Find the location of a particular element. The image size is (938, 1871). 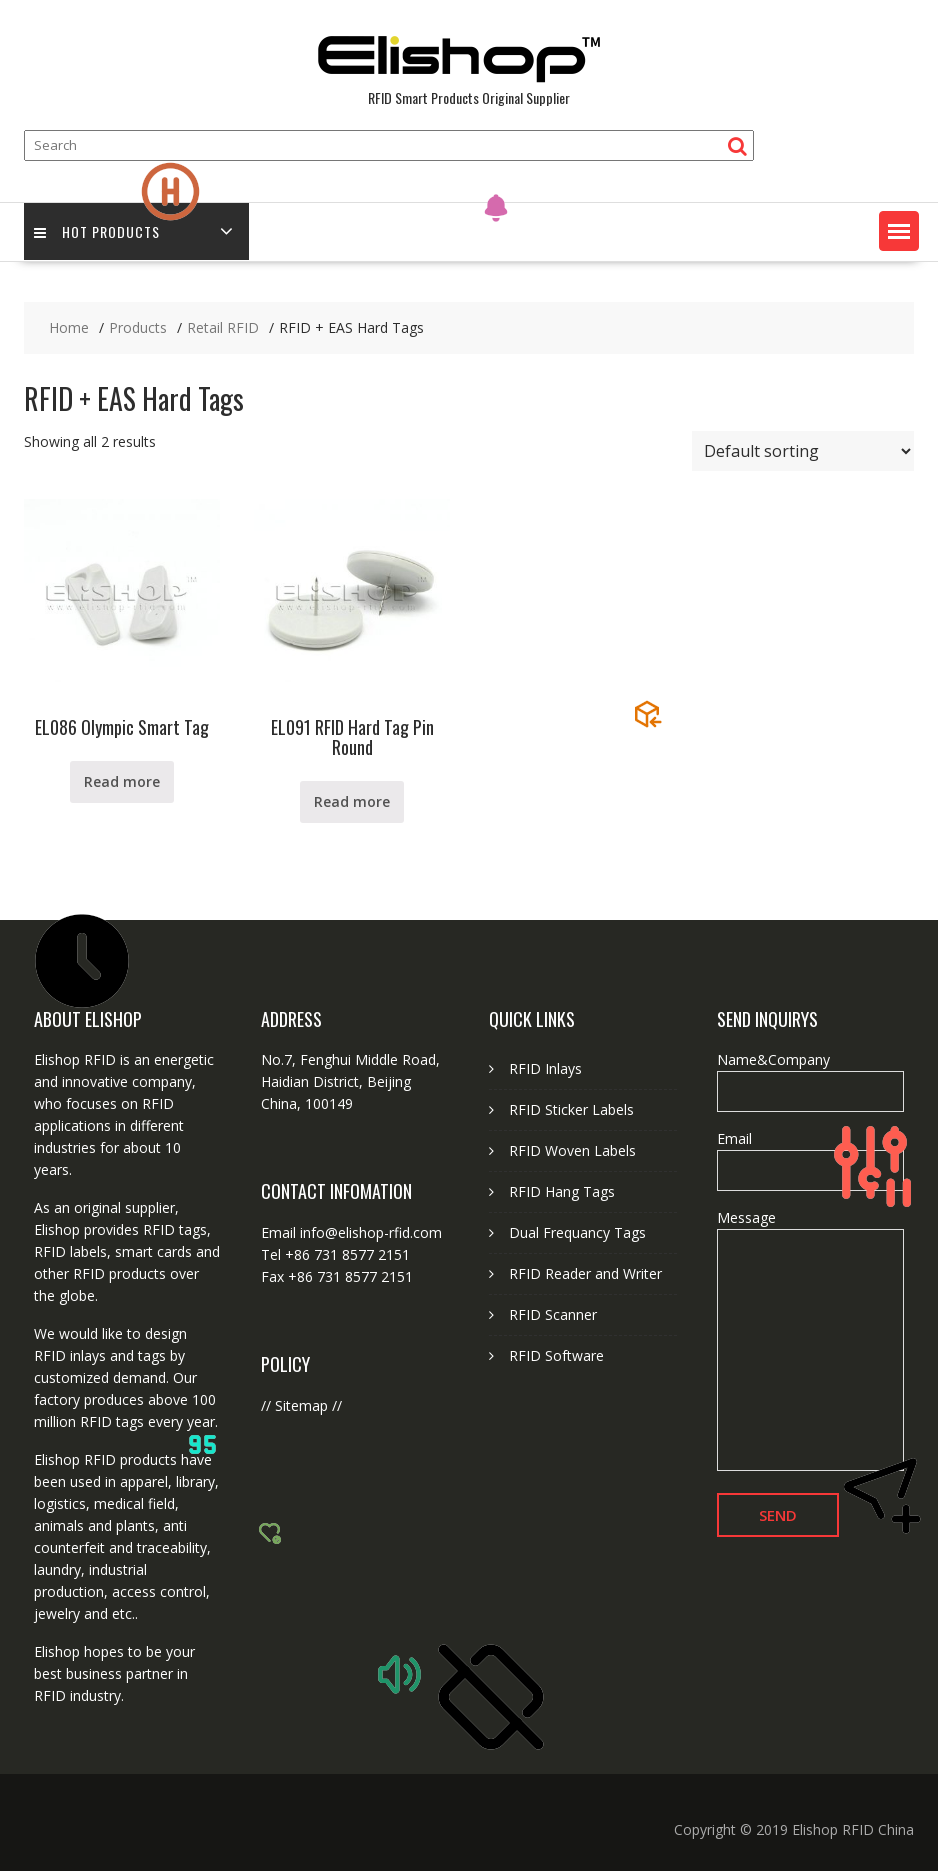

pause automatic adjustments or settings sync is located at coordinates (870, 1162).